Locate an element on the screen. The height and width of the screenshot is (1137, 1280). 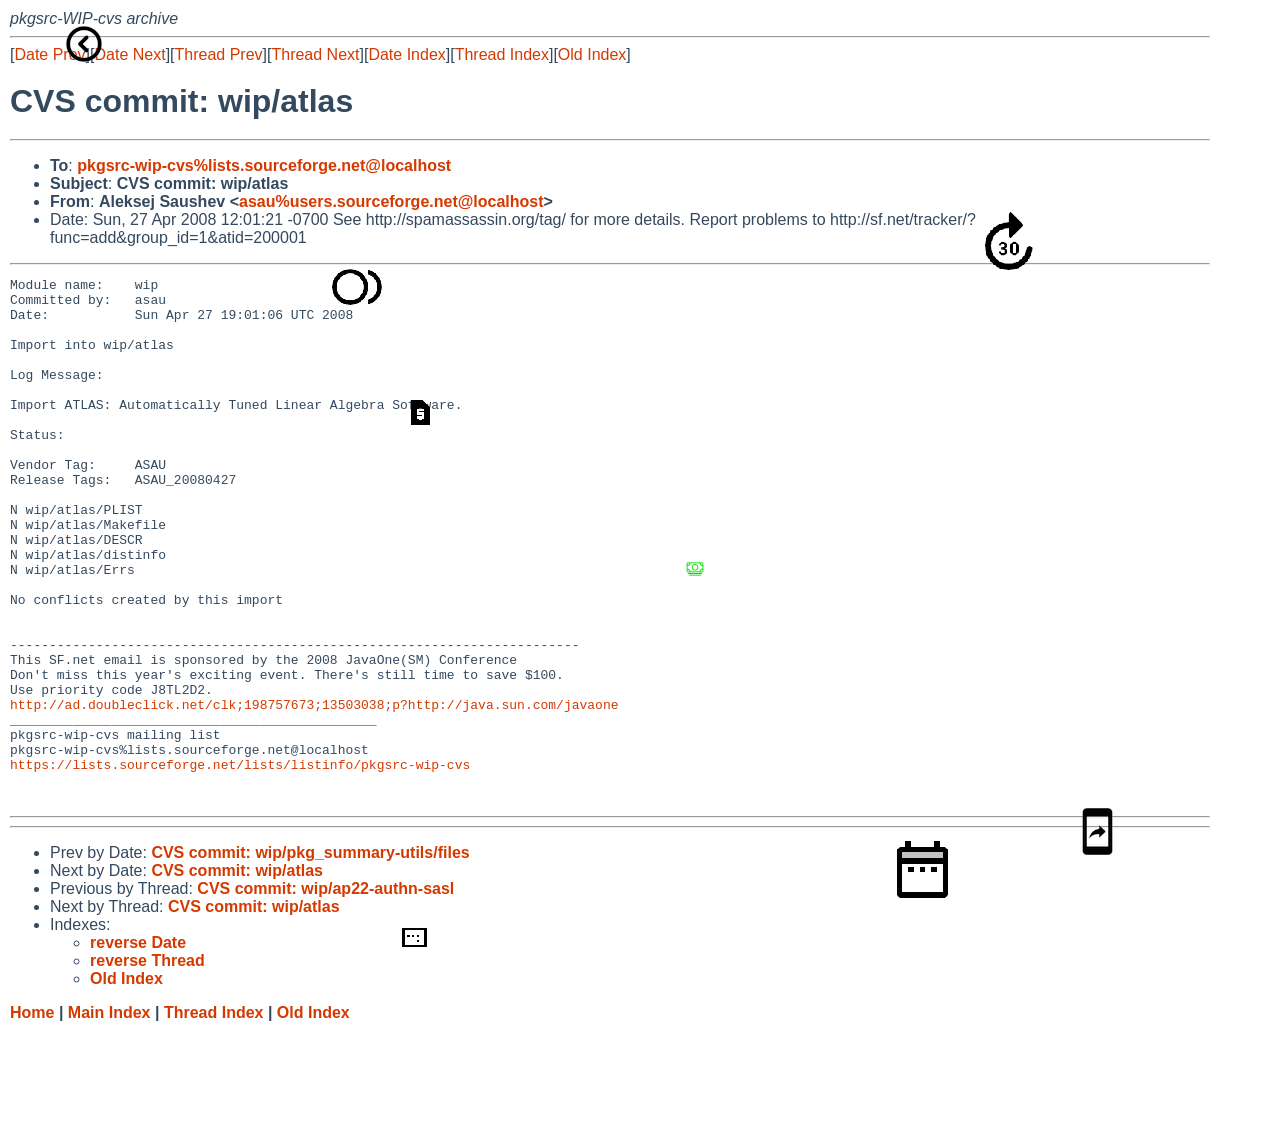
skip forward 30 seconds is located at coordinates (1009, 243).